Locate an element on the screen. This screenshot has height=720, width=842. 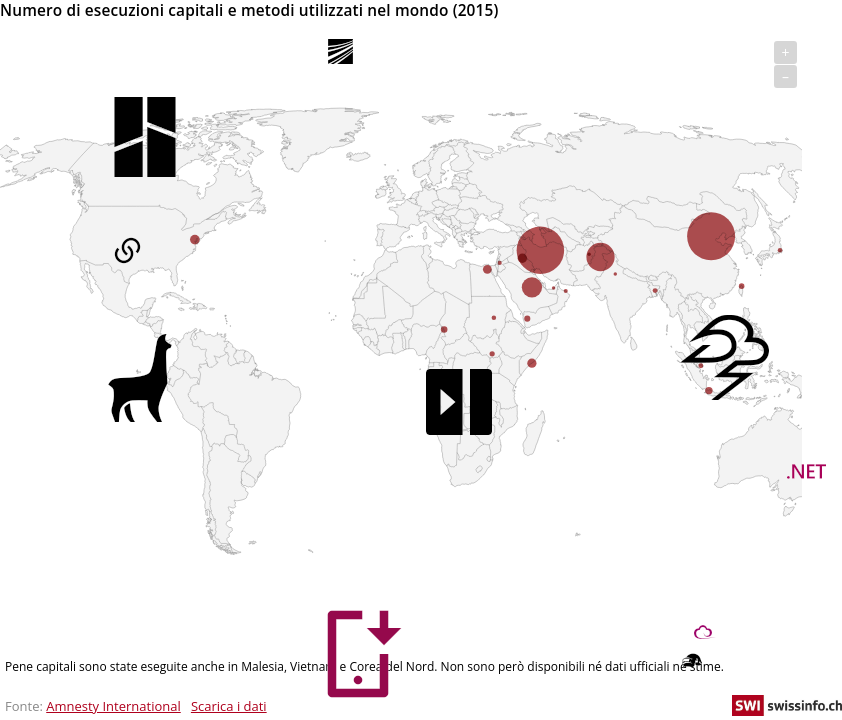
tina cms logo is located at coordinates (140, 378).